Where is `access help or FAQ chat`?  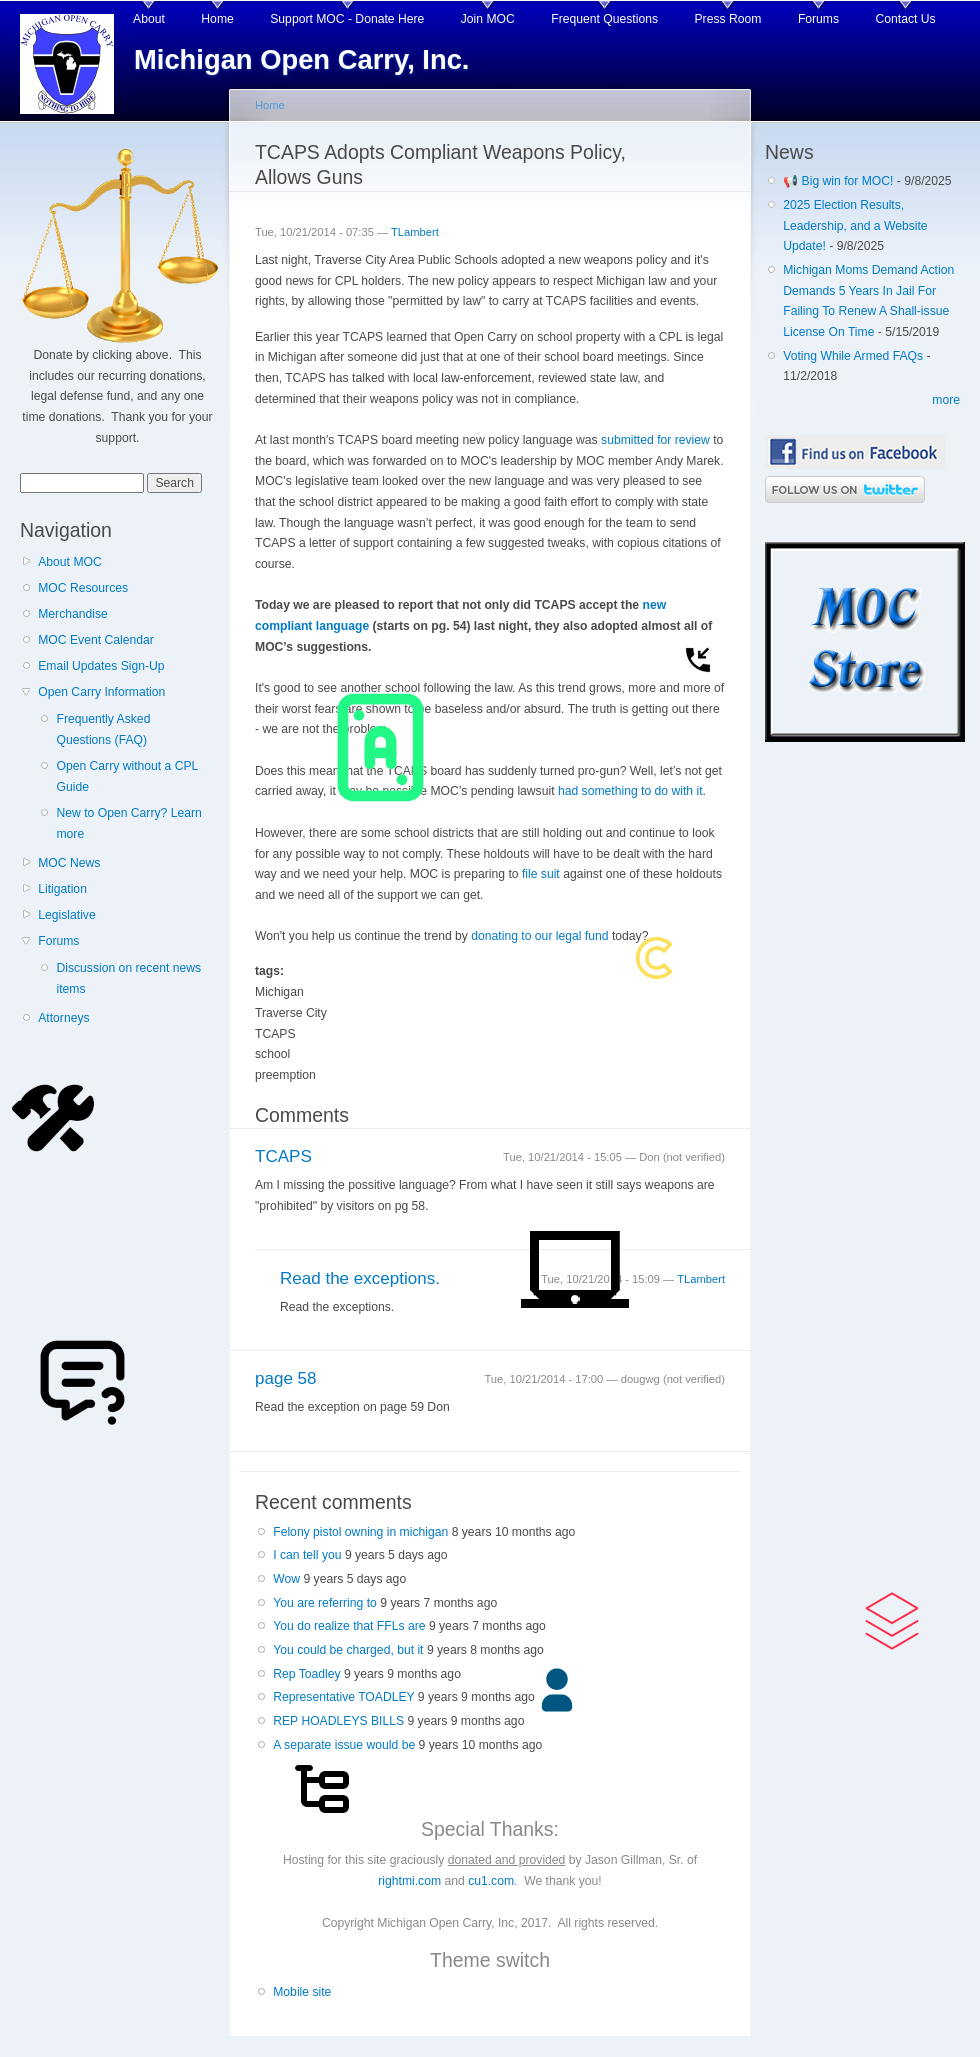 access help or FAQ chat is located at coordinates (82, 1378).